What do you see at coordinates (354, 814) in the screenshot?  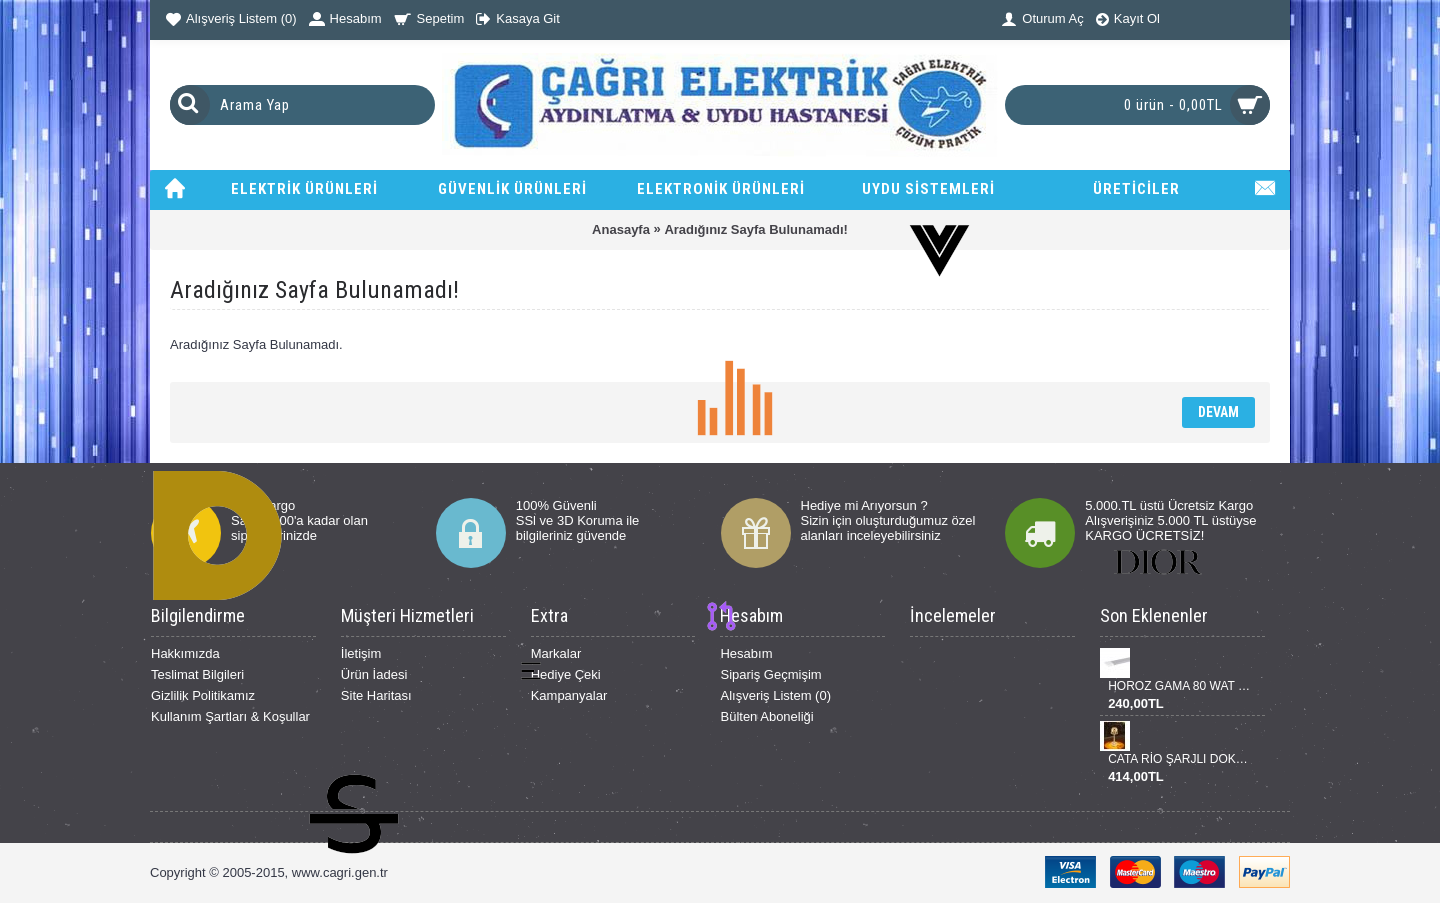 I see `apply strikethrough formatting to selected text` at bounding box center [354, 814].